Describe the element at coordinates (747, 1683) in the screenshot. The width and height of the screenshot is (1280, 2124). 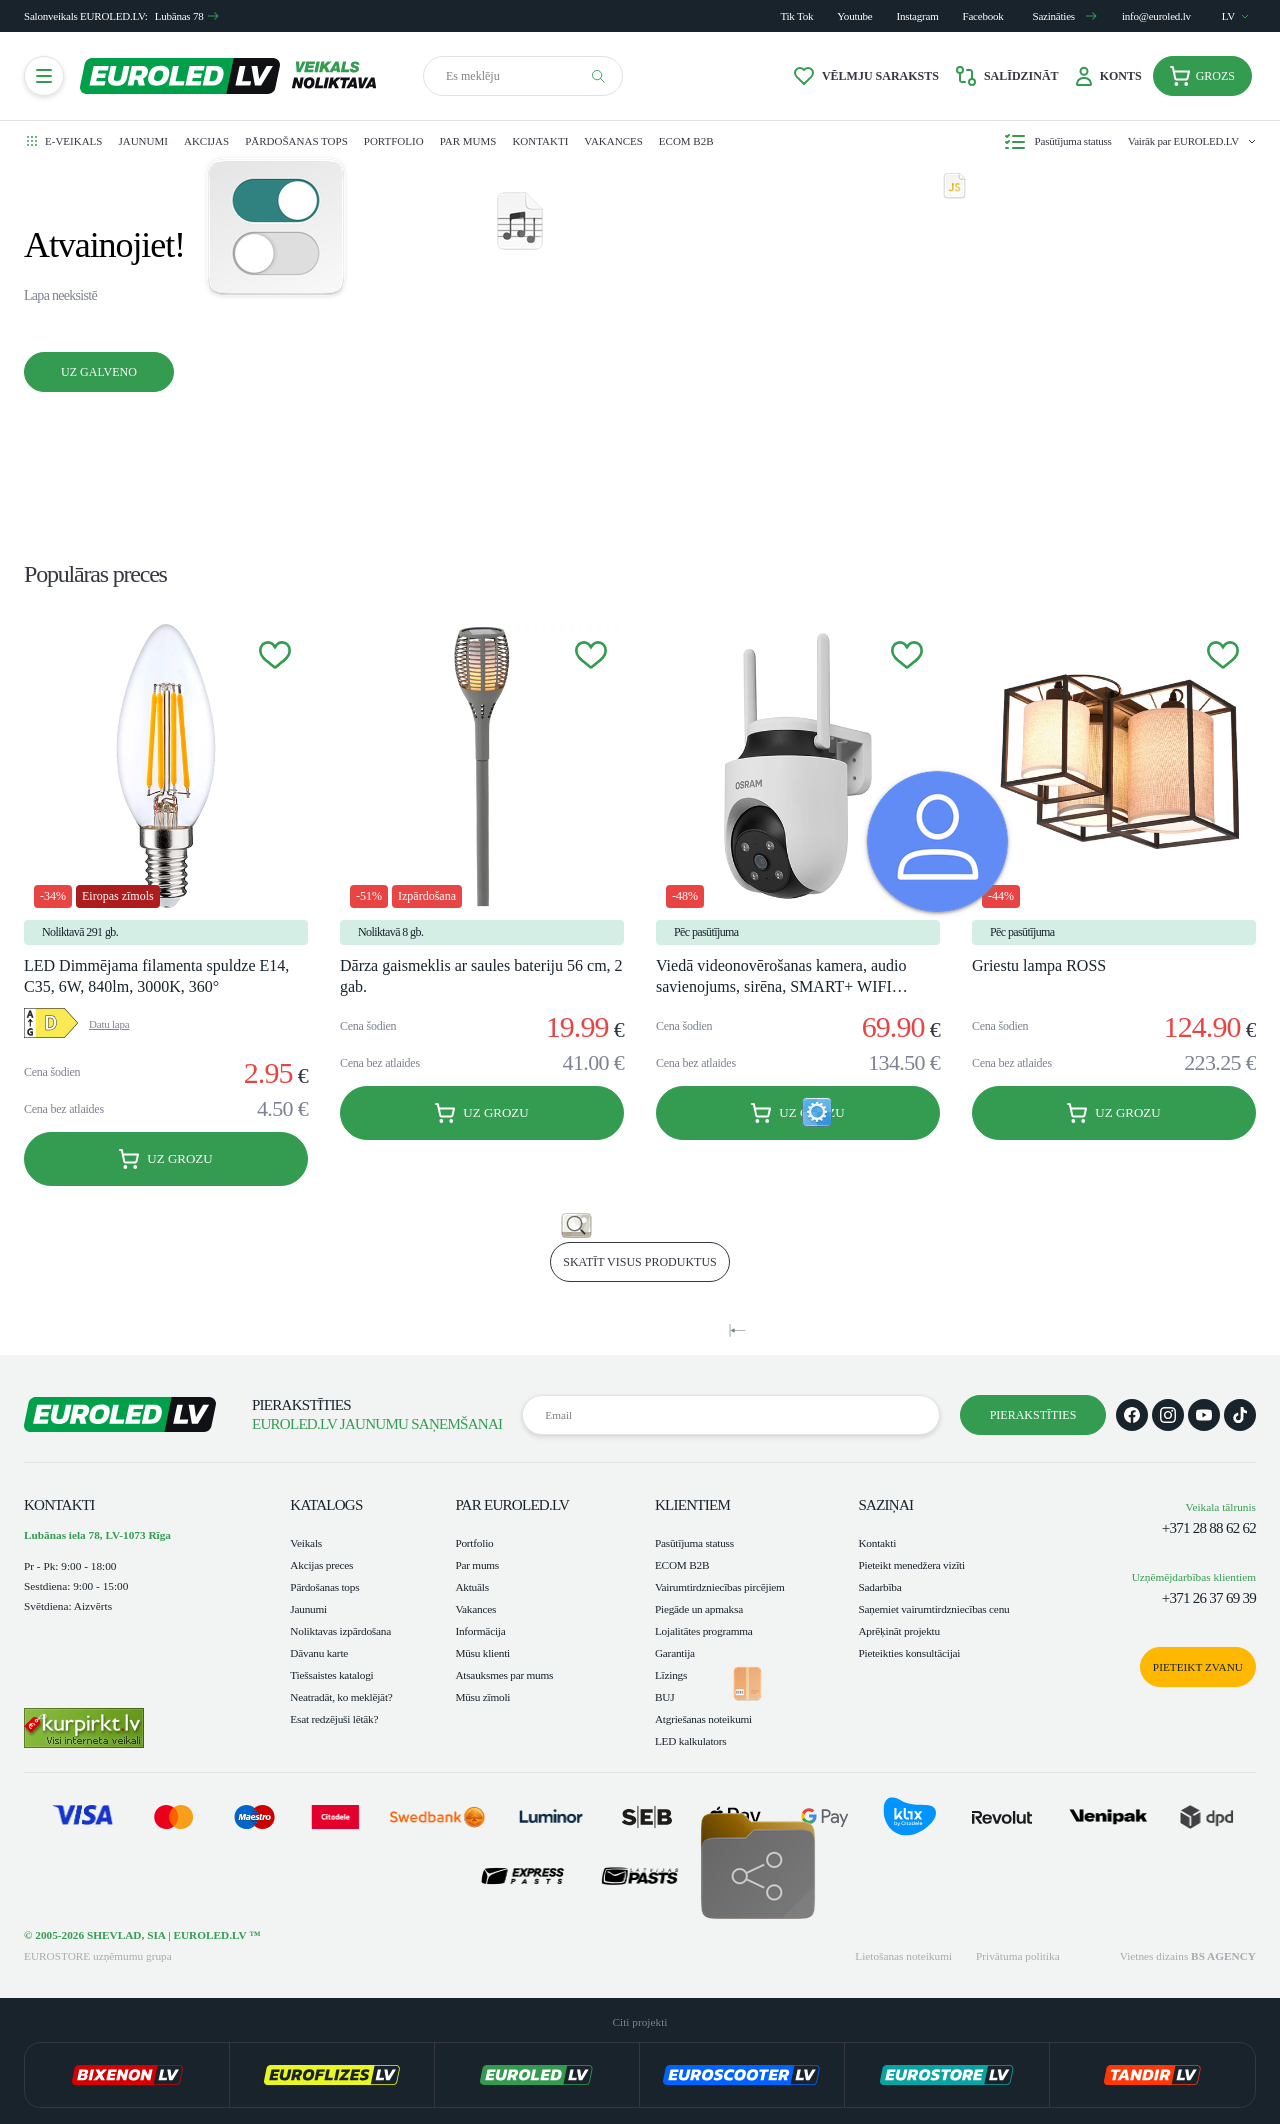
I see `a software package or archive file` at that location.